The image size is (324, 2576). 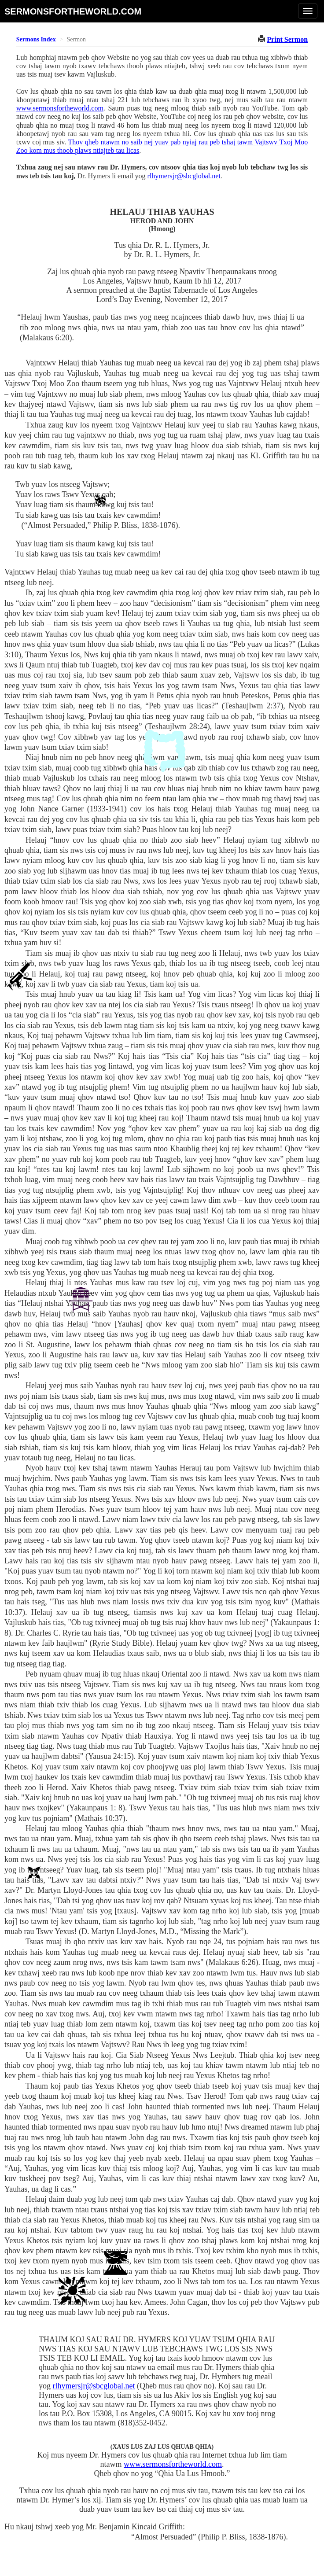 I want to click on indicates a collapse or implosion effect in gameplay, so click(x=72, y=2290).